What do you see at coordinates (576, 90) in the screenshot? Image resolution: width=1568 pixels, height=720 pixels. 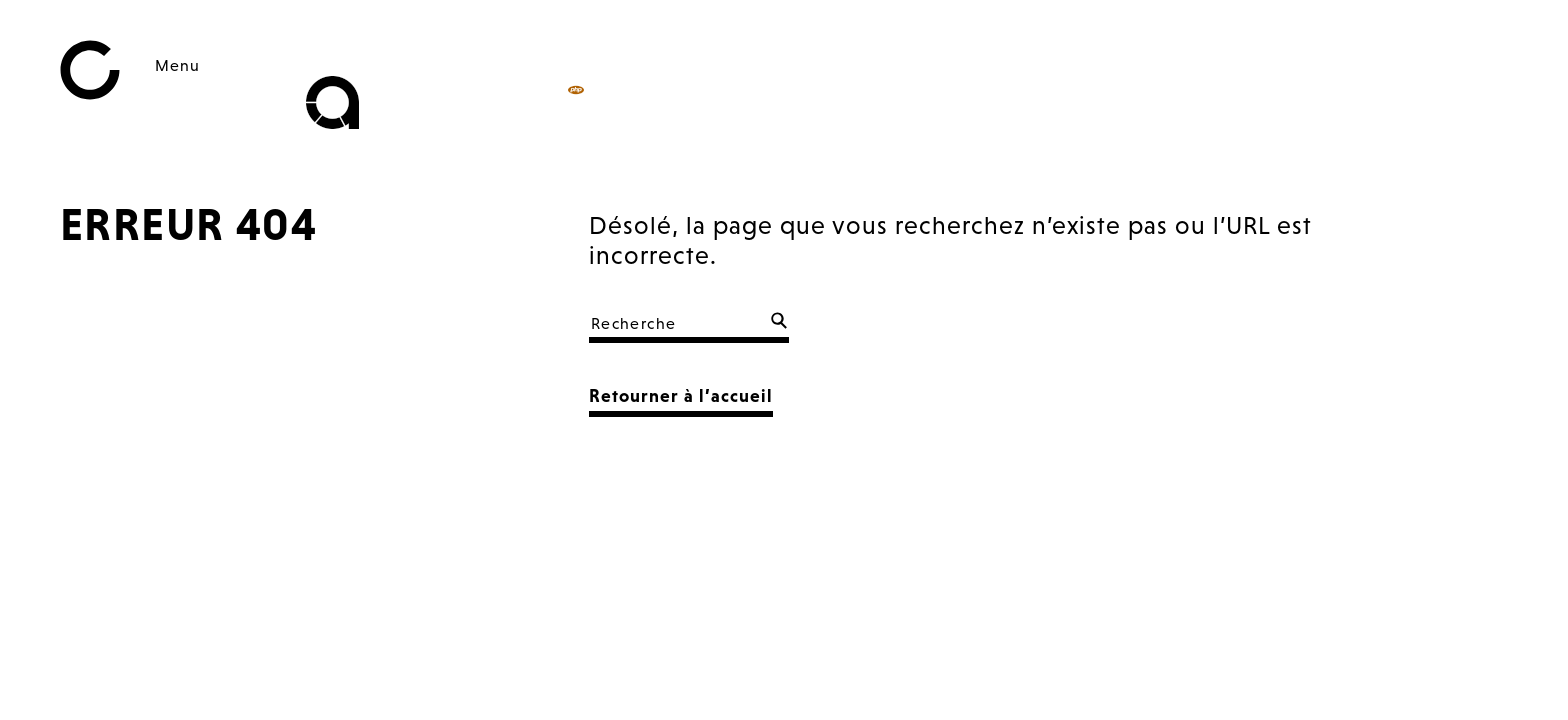 I see `php programming language logo` at bounding box center [576, 90].